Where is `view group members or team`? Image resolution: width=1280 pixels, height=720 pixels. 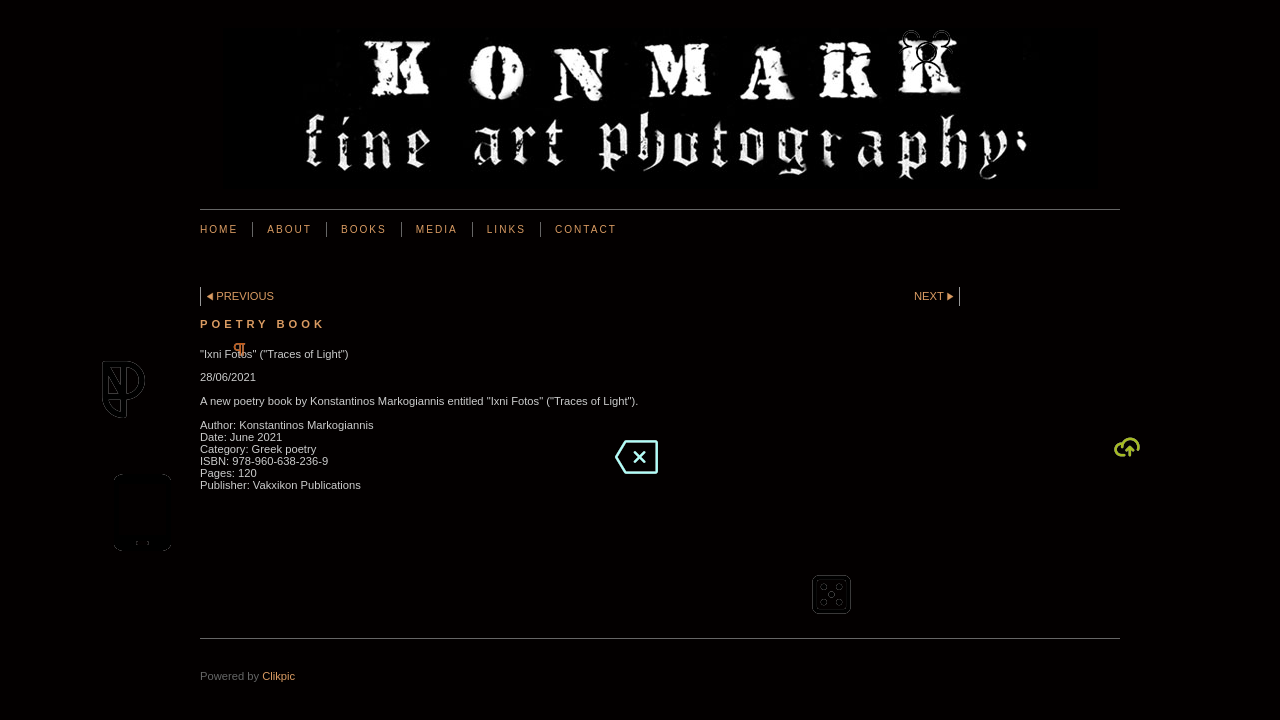
view group members or team is located at coordinates (926, 48).